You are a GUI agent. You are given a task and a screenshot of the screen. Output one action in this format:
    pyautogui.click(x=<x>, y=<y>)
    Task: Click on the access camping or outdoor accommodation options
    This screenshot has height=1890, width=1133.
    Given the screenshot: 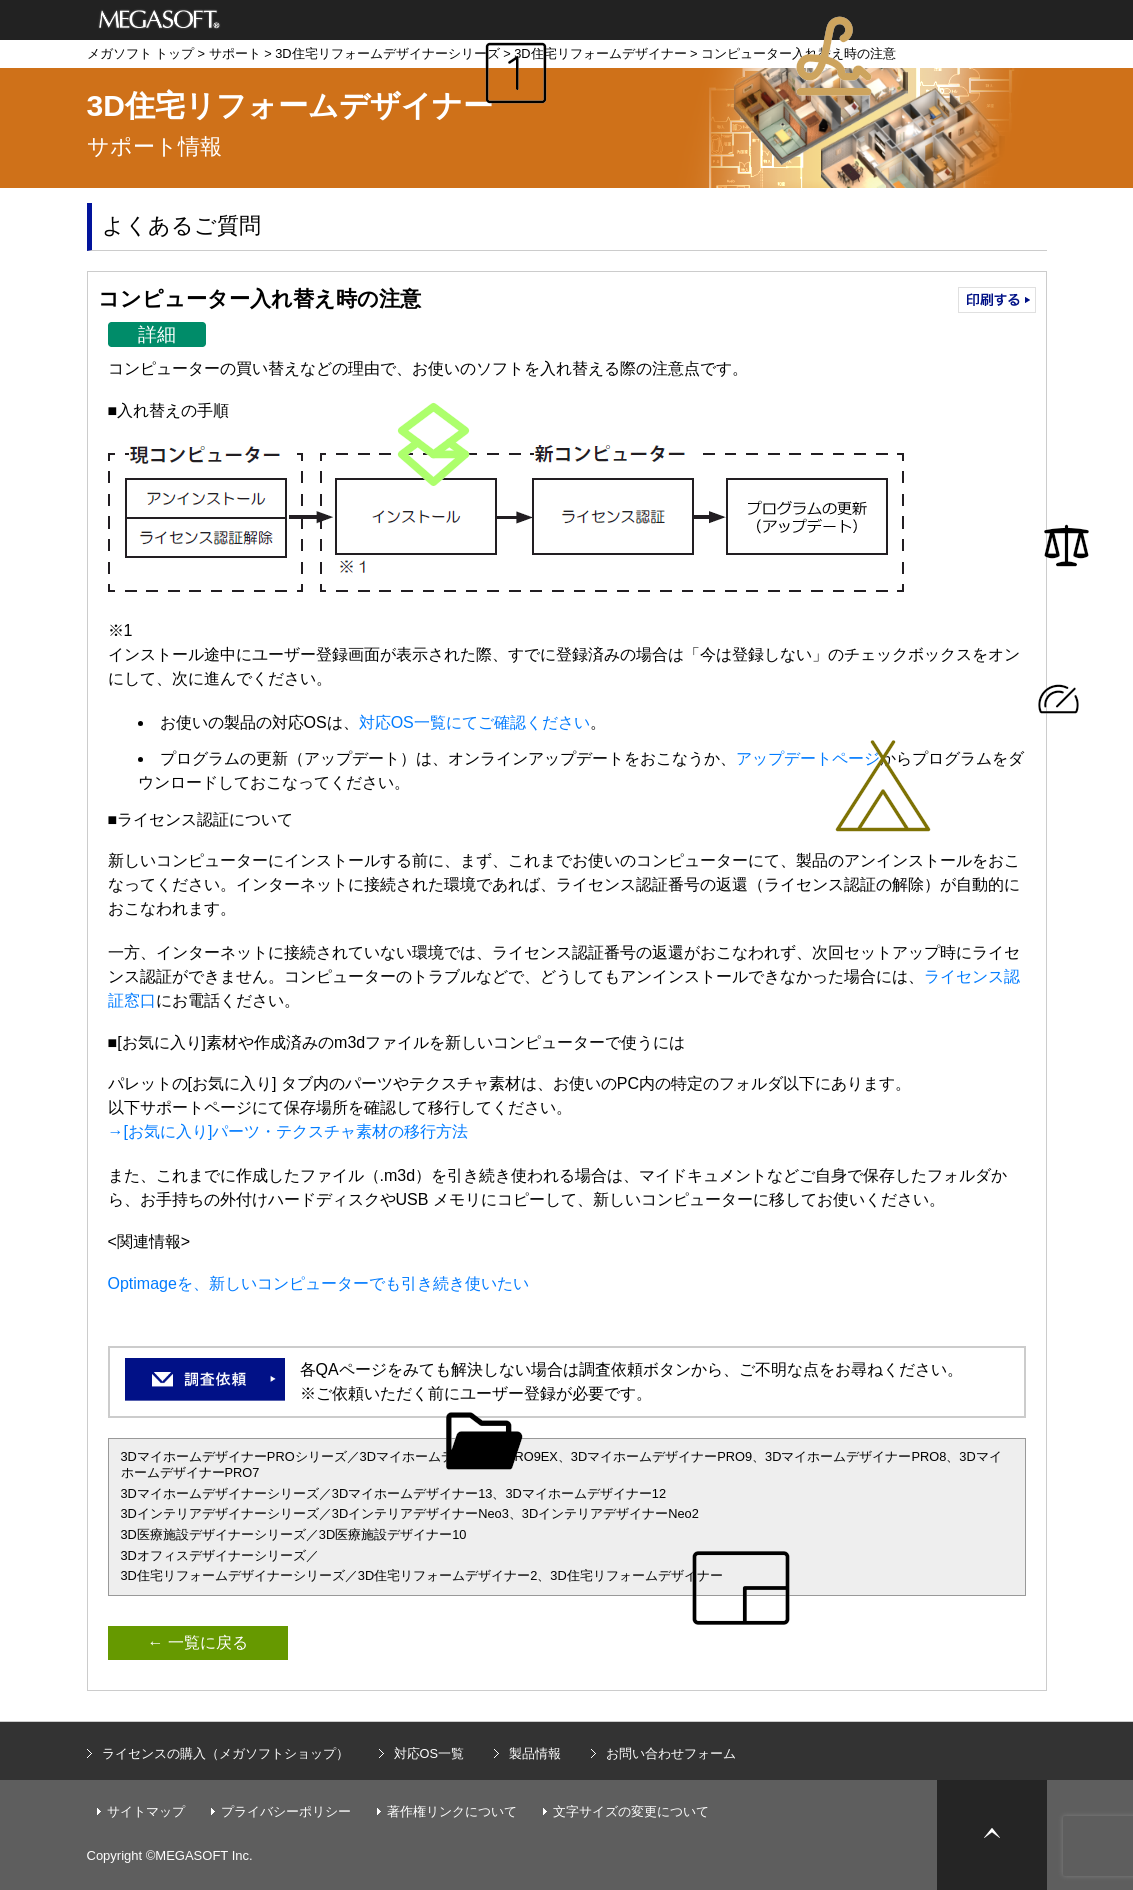 What is the action you would take?
    pyautogui.click(x=883, y=791)
    